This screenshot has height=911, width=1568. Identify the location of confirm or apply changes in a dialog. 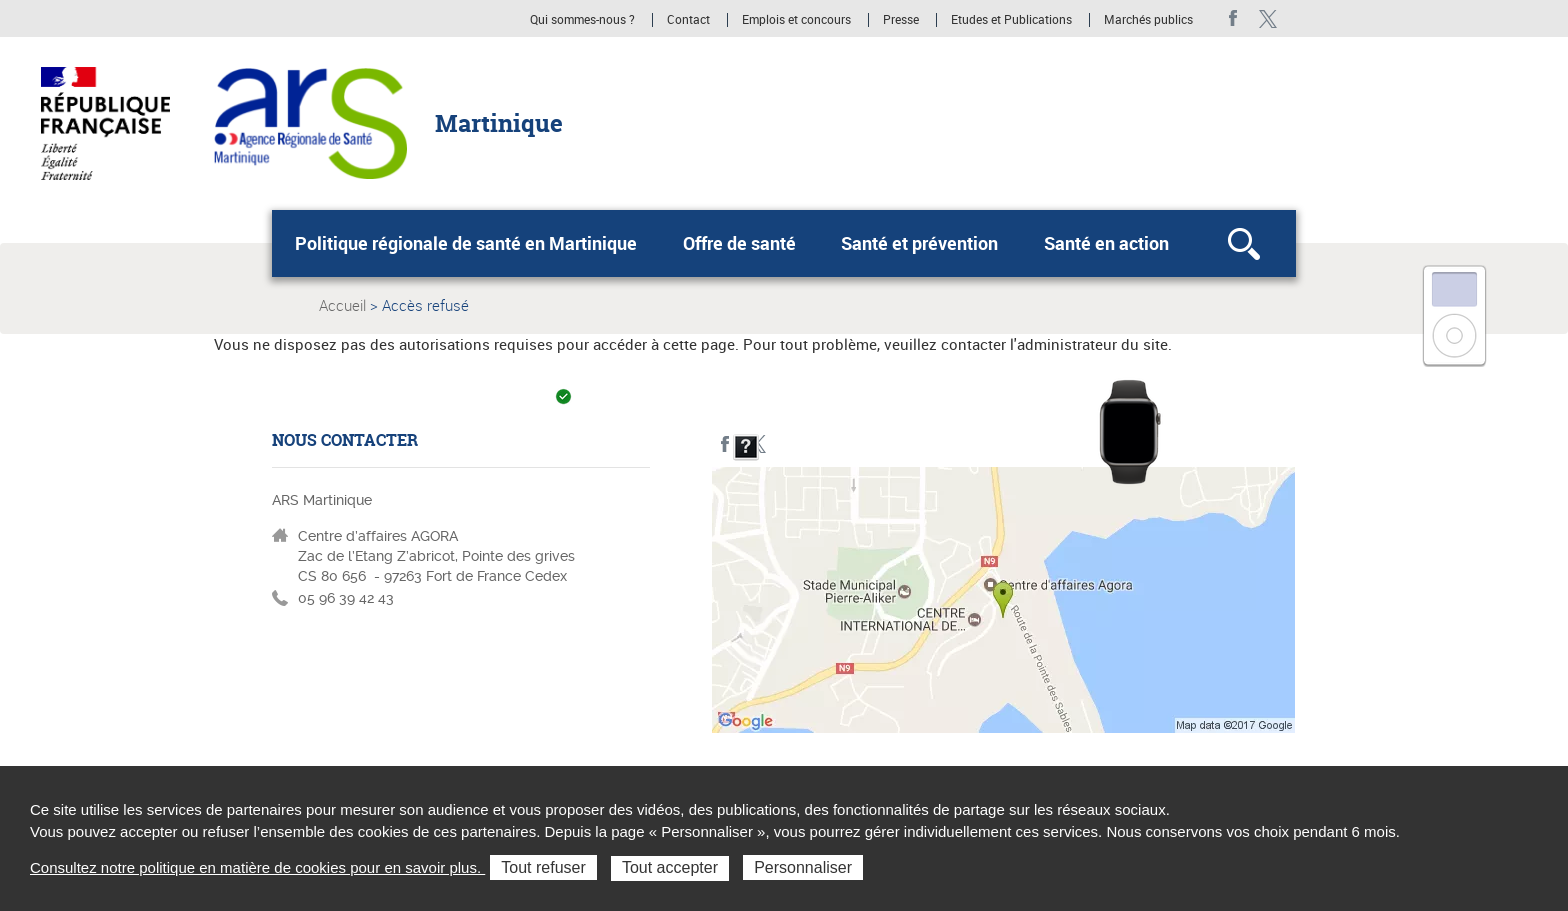
(563, 396).